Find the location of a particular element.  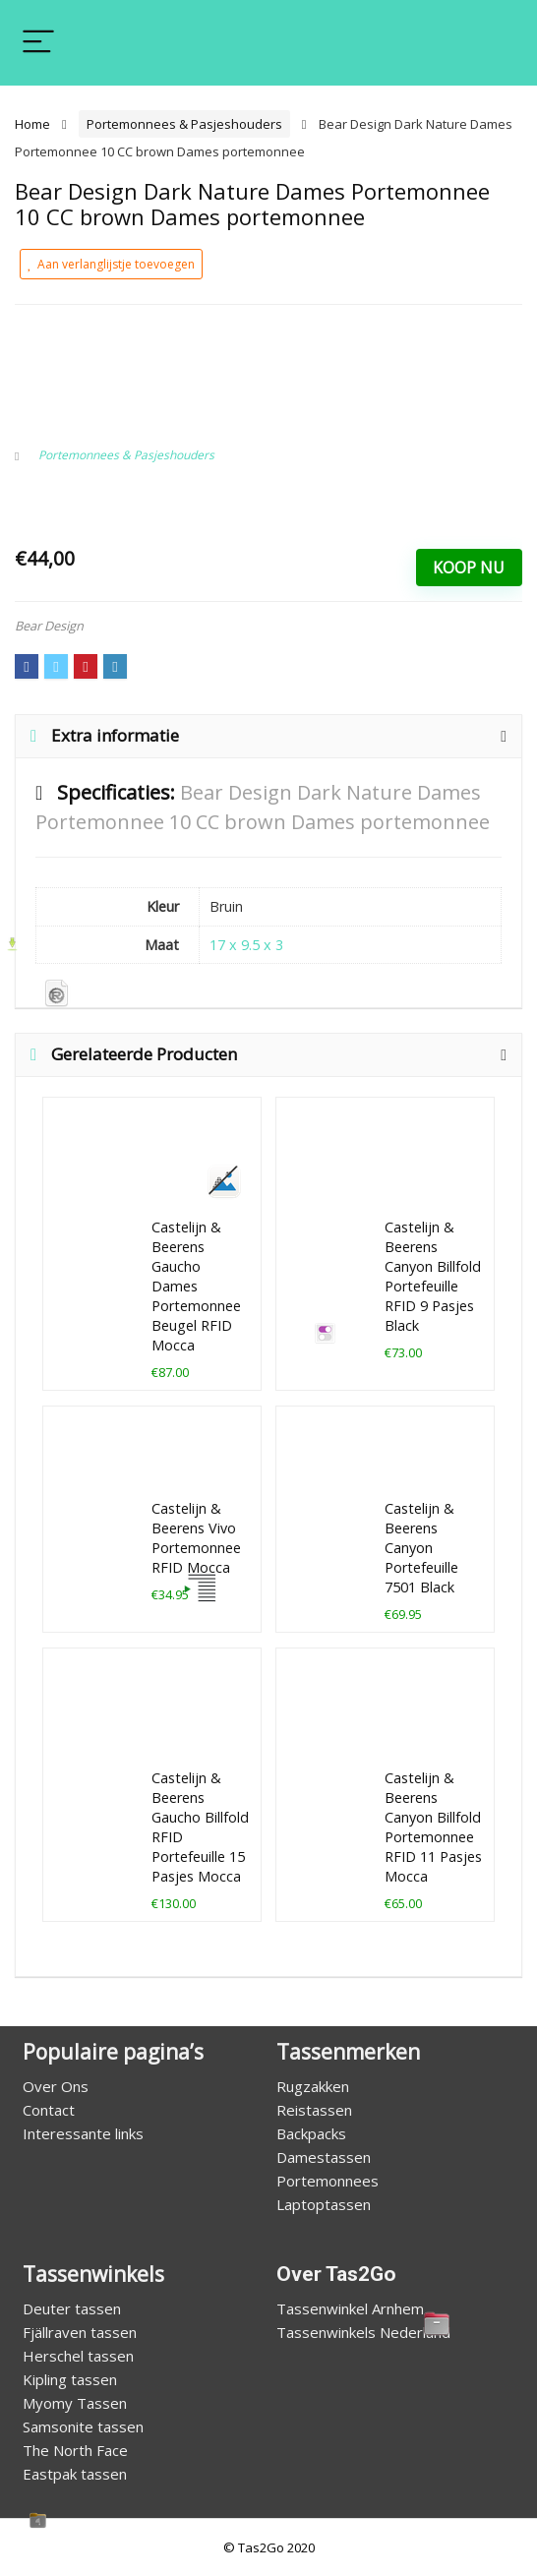

increase text indentation is located at coordinates (201, 1588).